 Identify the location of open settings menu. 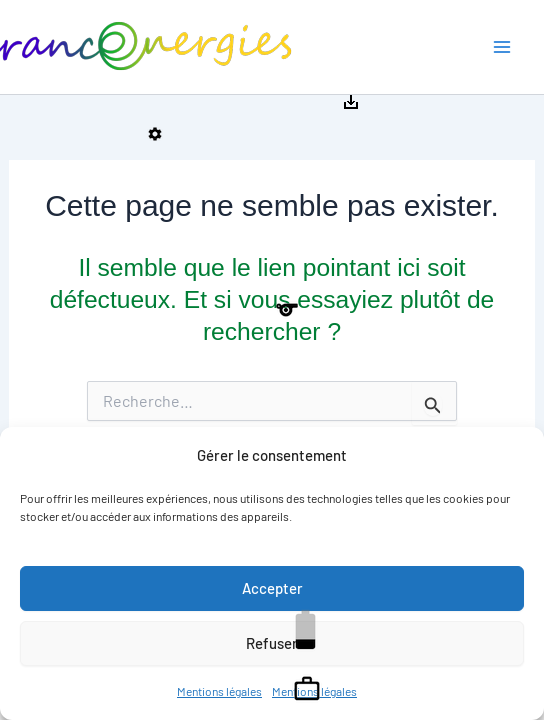
(155, 134).